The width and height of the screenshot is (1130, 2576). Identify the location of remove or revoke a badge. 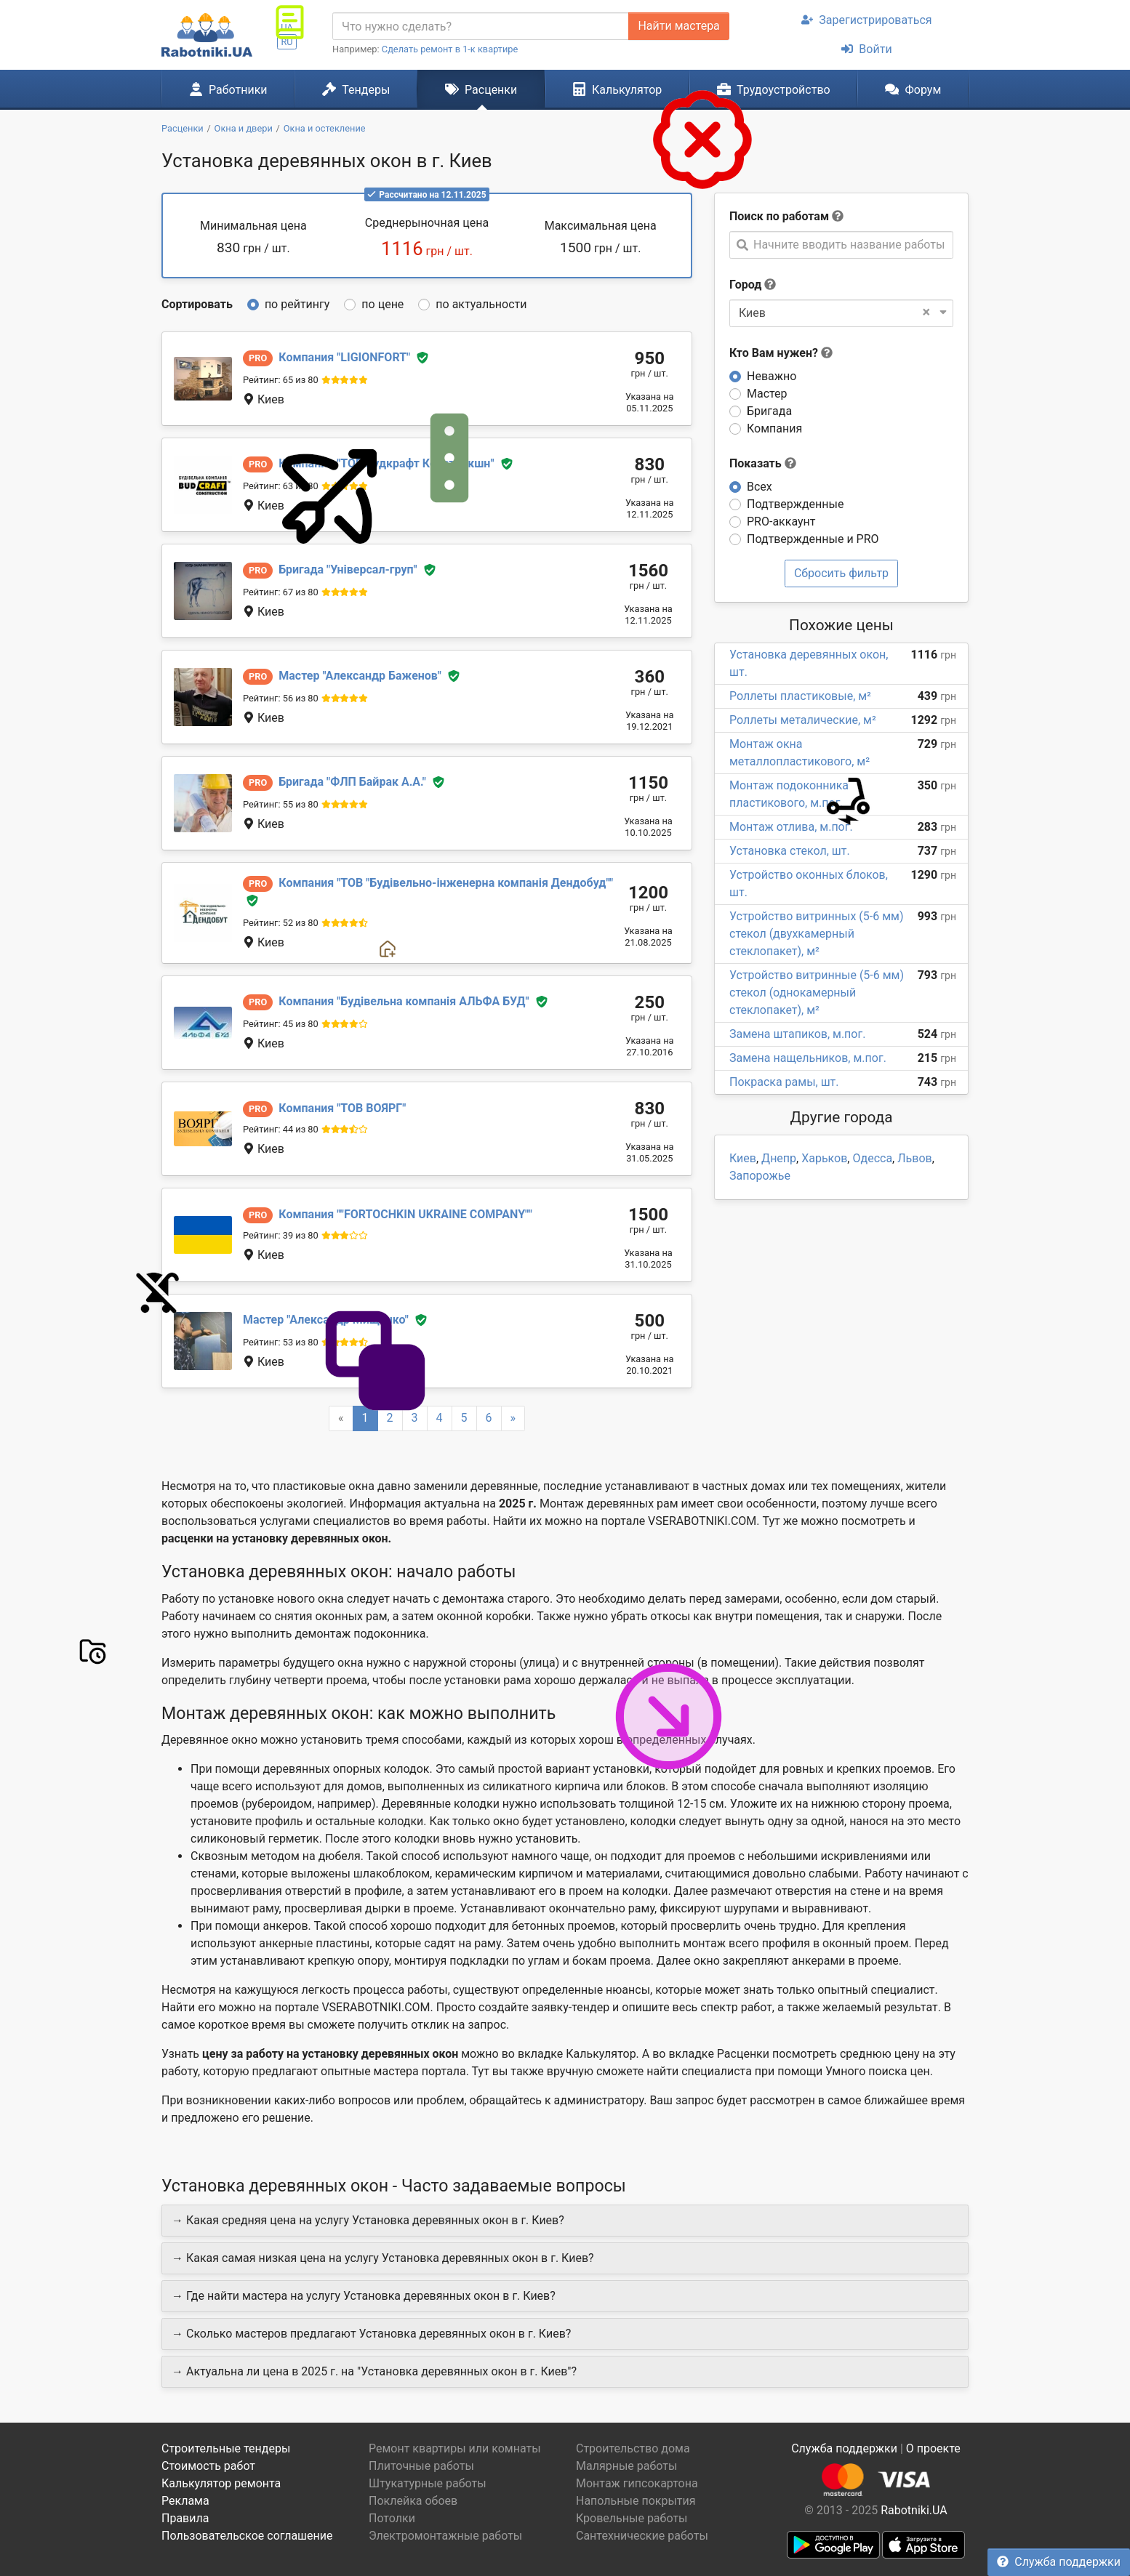
(702, 140).